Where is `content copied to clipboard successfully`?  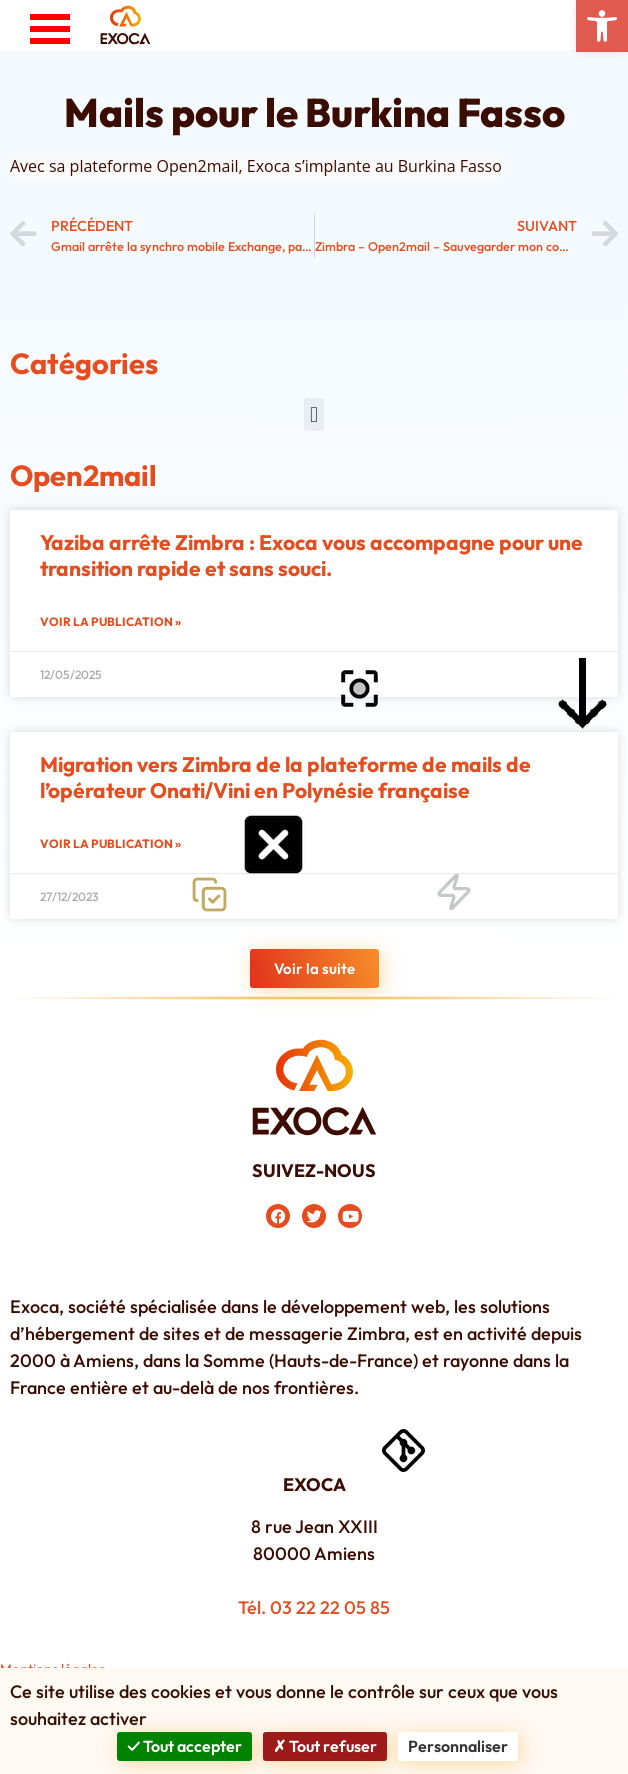
content copied to clipboard successfully is located at coordinates (209, 894).